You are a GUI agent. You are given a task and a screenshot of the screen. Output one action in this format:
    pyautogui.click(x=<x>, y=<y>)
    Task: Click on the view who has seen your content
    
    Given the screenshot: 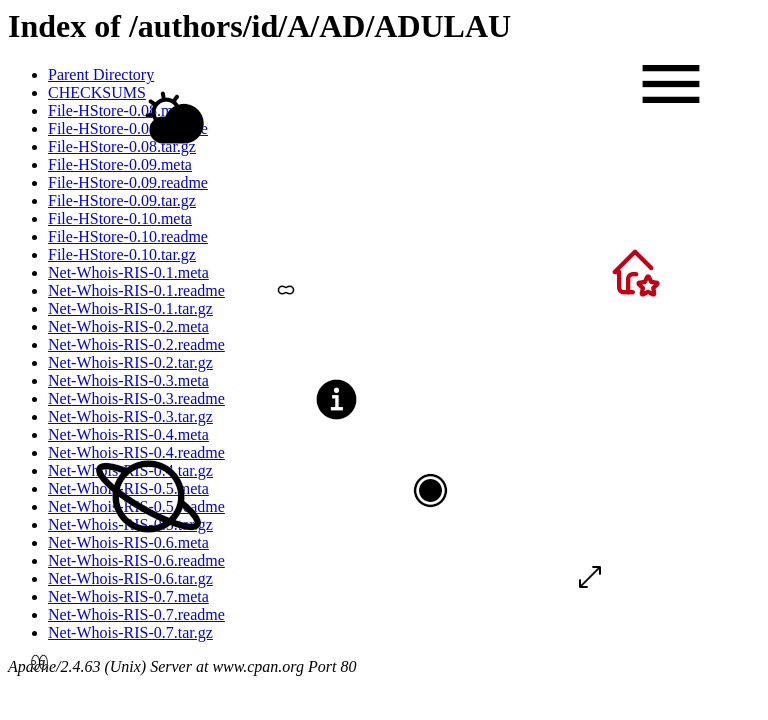 What is the action you would take?
    pyautogui.click(x=39, y=662)
    